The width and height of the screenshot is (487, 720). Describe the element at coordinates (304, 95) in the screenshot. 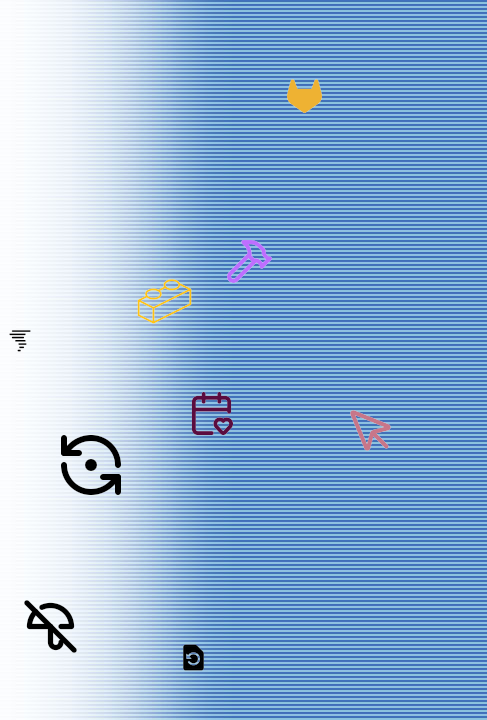

I see `open gitlab repository` at that location.